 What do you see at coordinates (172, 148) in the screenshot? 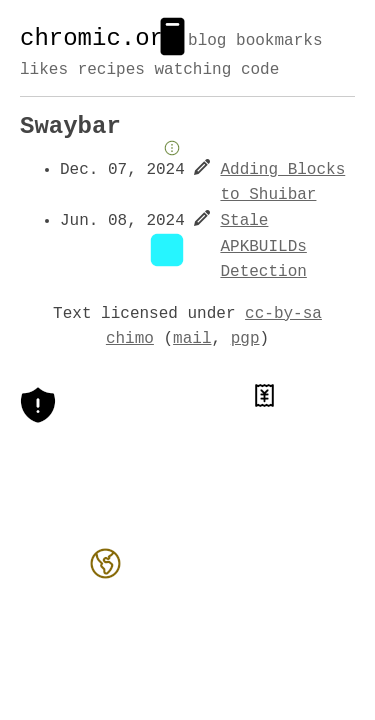
I see `open more options menu` at bounding box center [172, 148].